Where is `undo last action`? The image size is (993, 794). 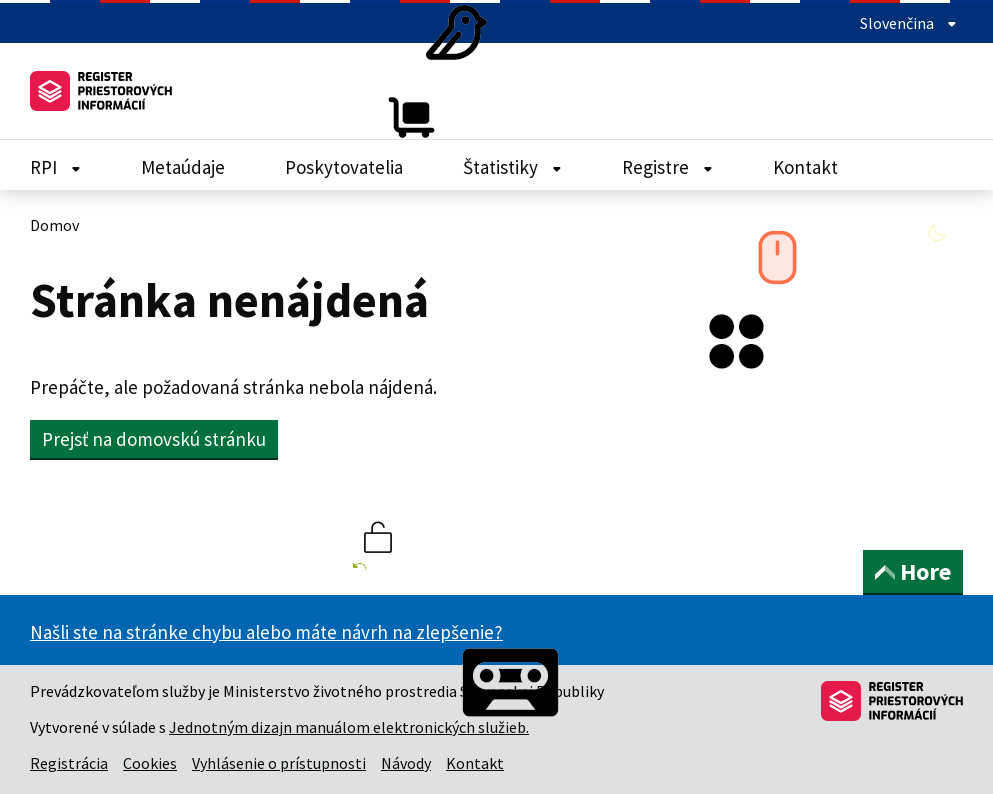
undo last action is located at coordinates (360, 566).